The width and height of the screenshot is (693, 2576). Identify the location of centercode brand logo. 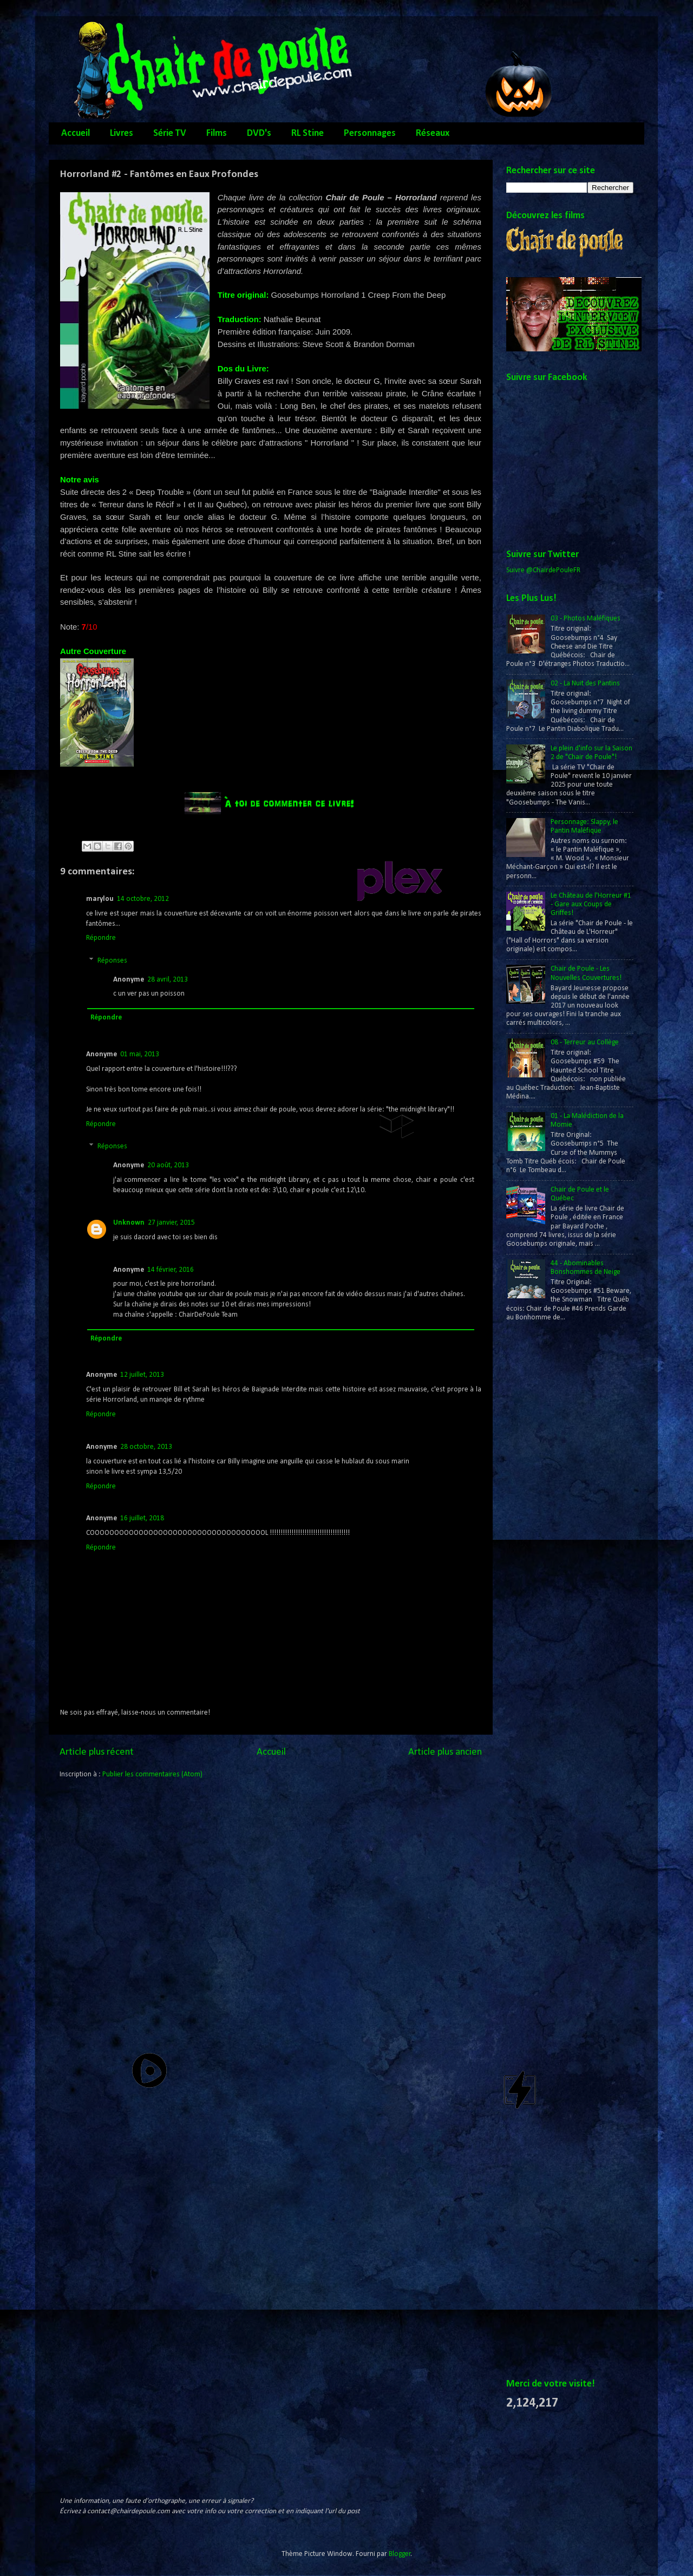
(149, 2070).